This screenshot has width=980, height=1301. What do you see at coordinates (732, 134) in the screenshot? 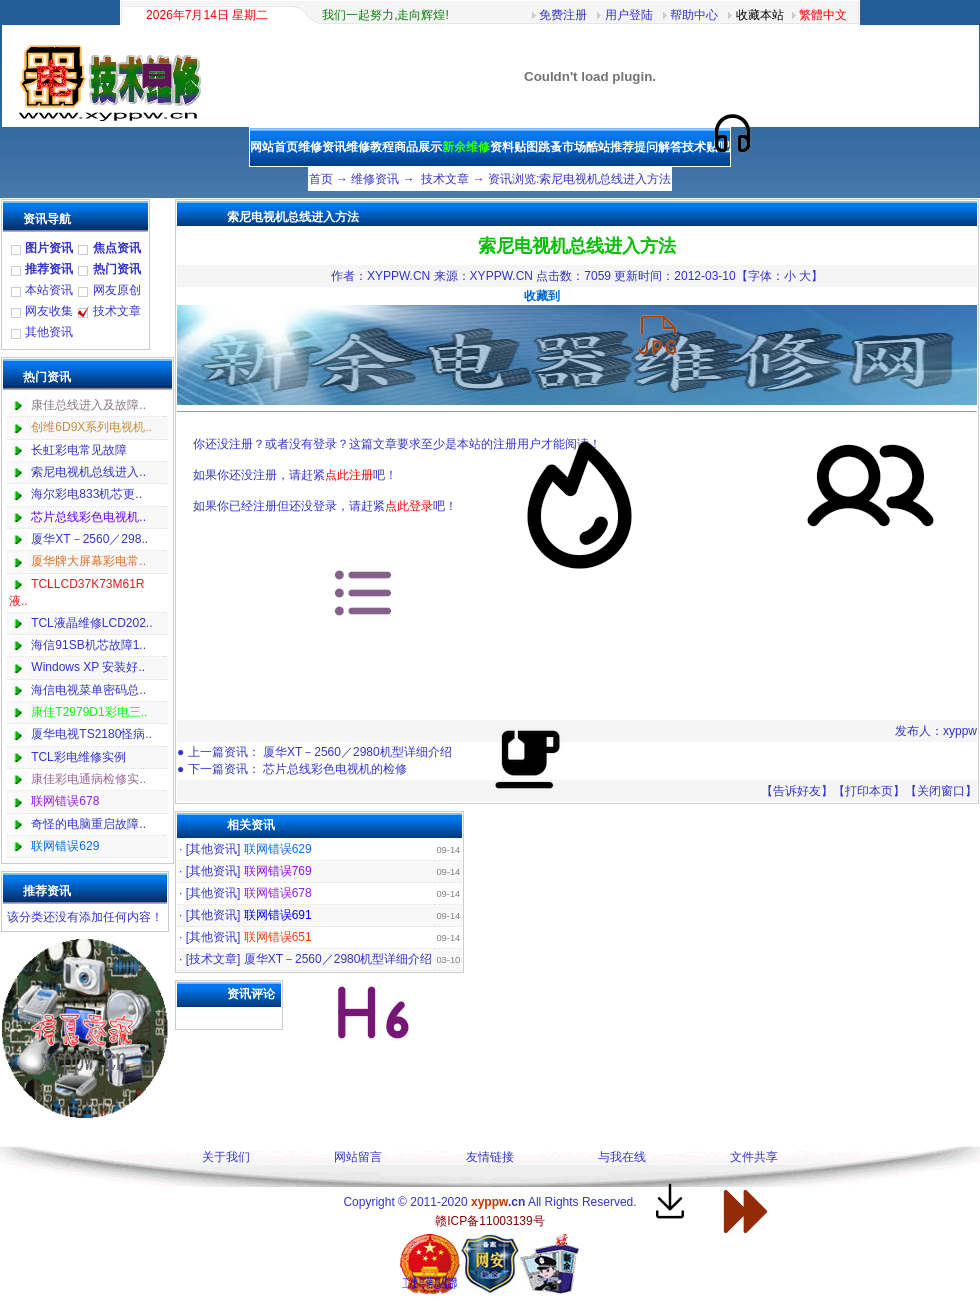
I see `listen to audio or music` at bounding box center [732, 134].